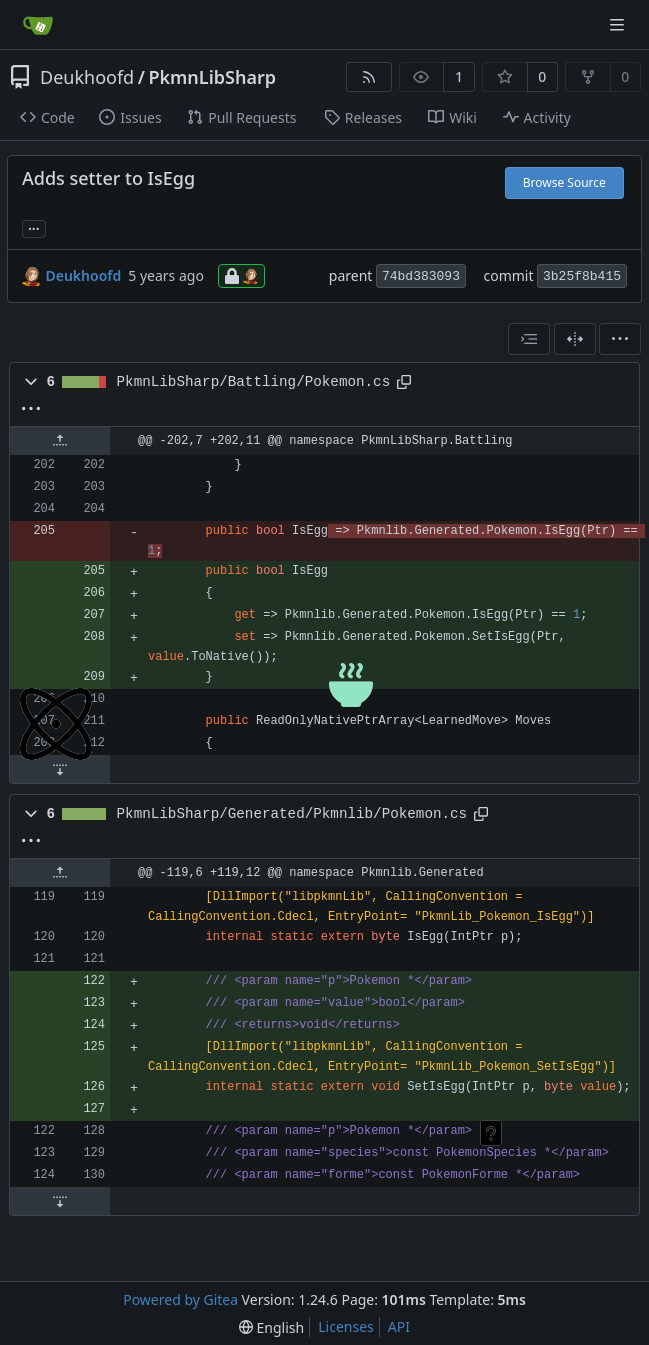  I want to click on access help or FAQ section, so click(491, 1133).